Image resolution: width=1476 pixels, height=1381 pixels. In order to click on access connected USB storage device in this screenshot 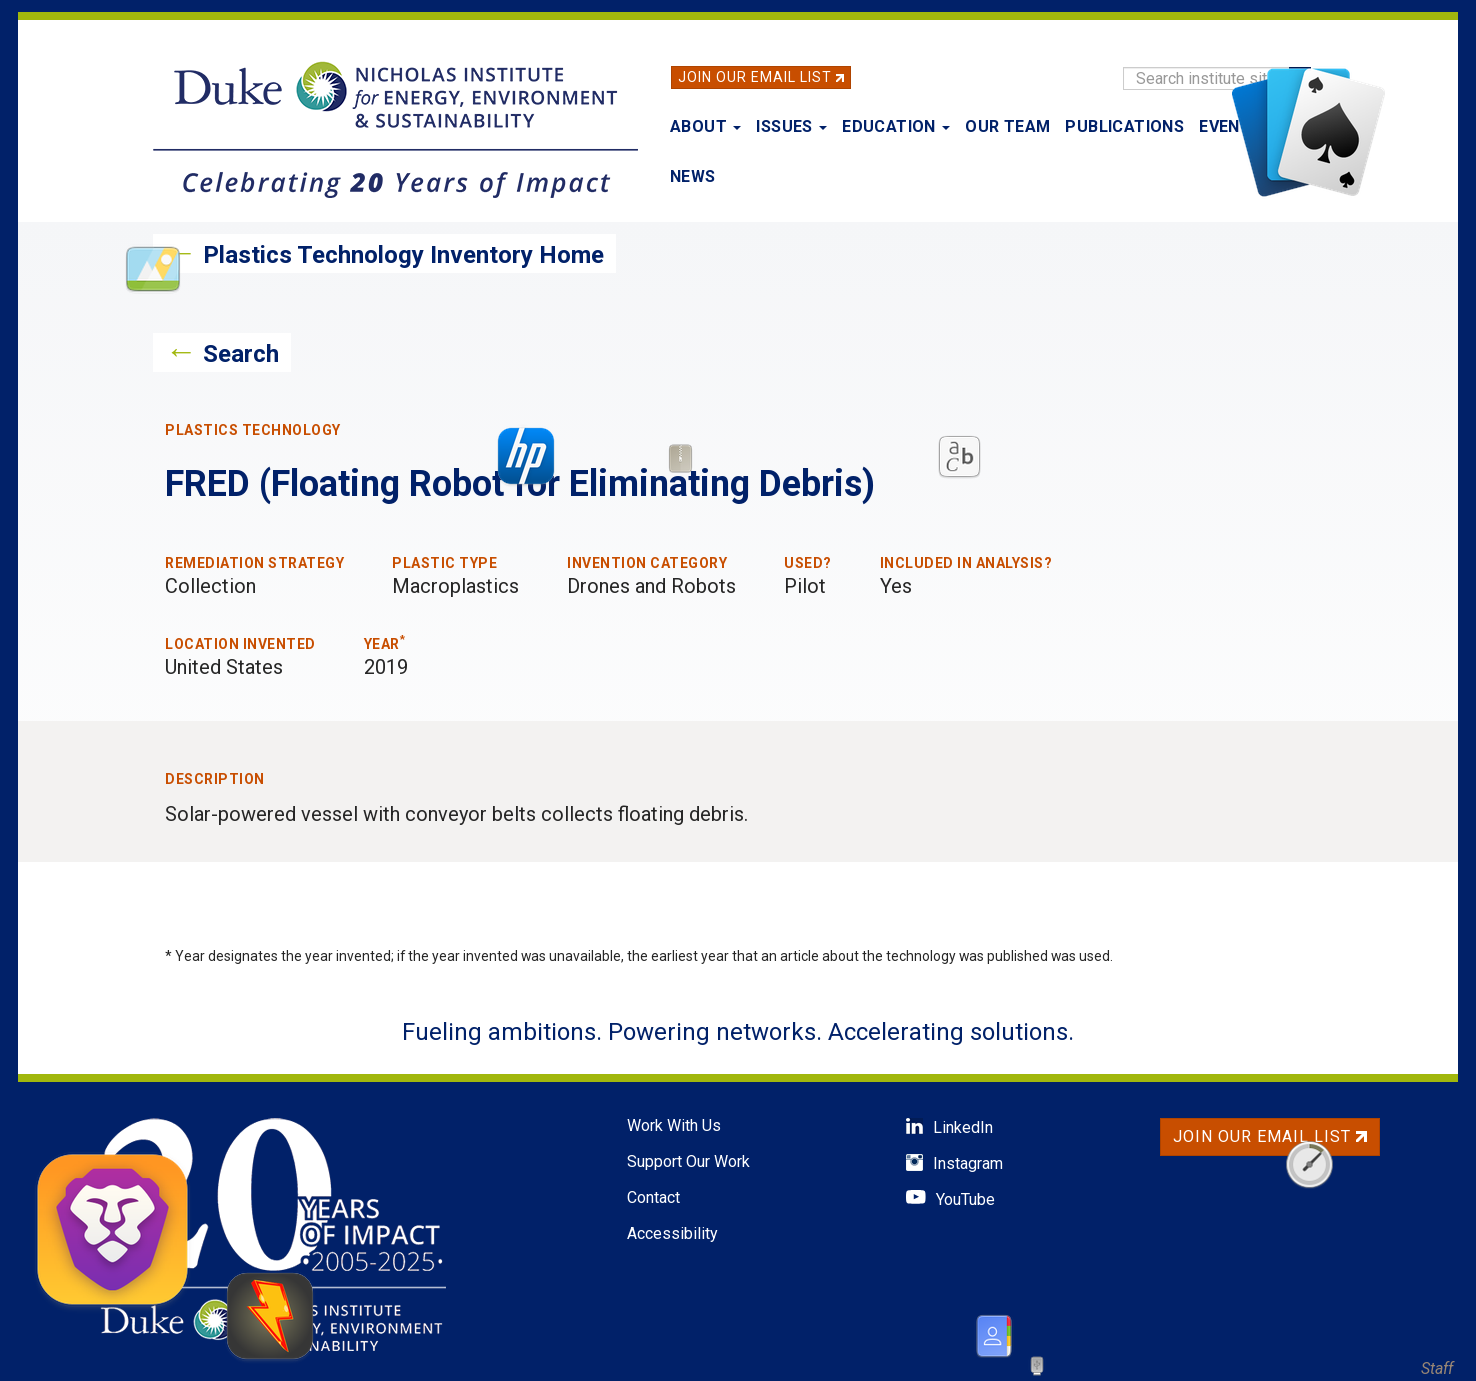, I will do `click(1037, 1366)`.